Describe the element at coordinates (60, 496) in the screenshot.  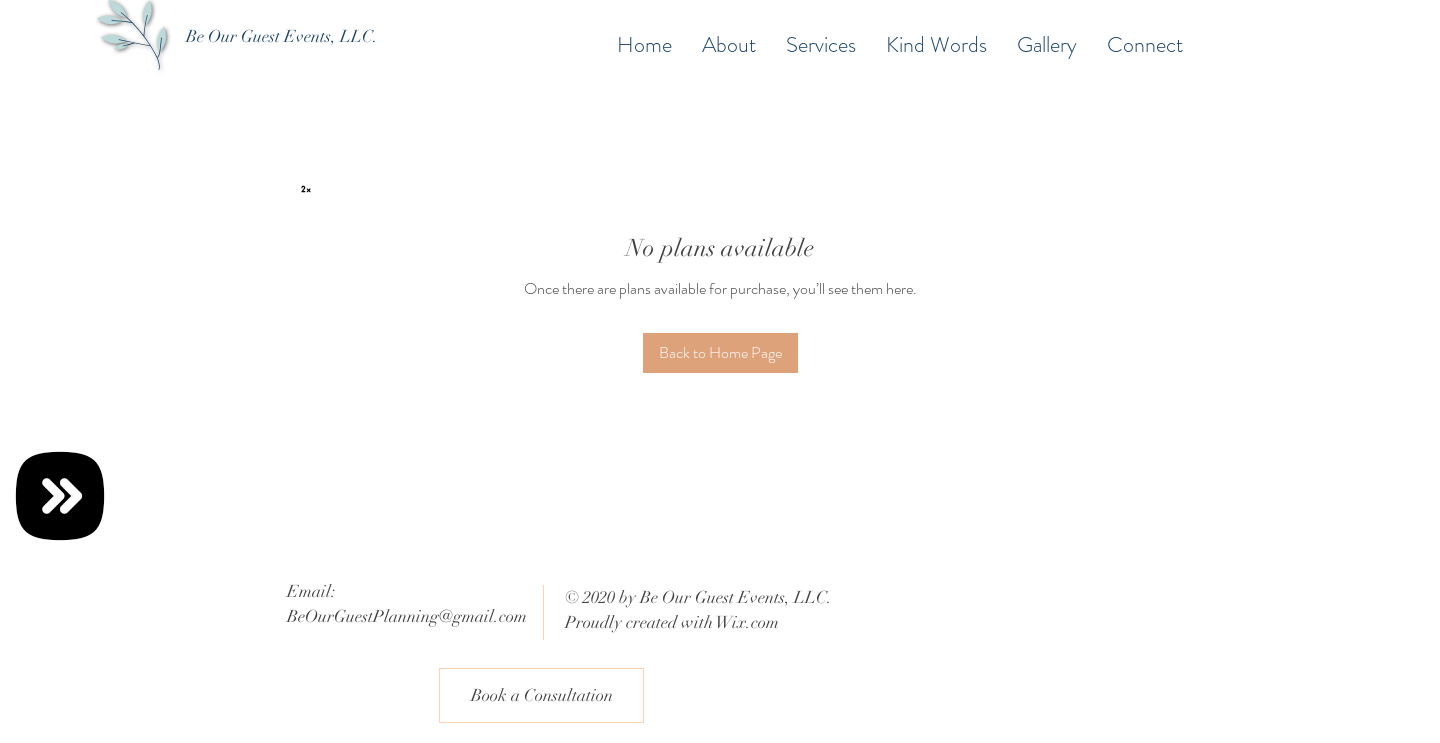
I see `skip forward or advance to next item` at that location.